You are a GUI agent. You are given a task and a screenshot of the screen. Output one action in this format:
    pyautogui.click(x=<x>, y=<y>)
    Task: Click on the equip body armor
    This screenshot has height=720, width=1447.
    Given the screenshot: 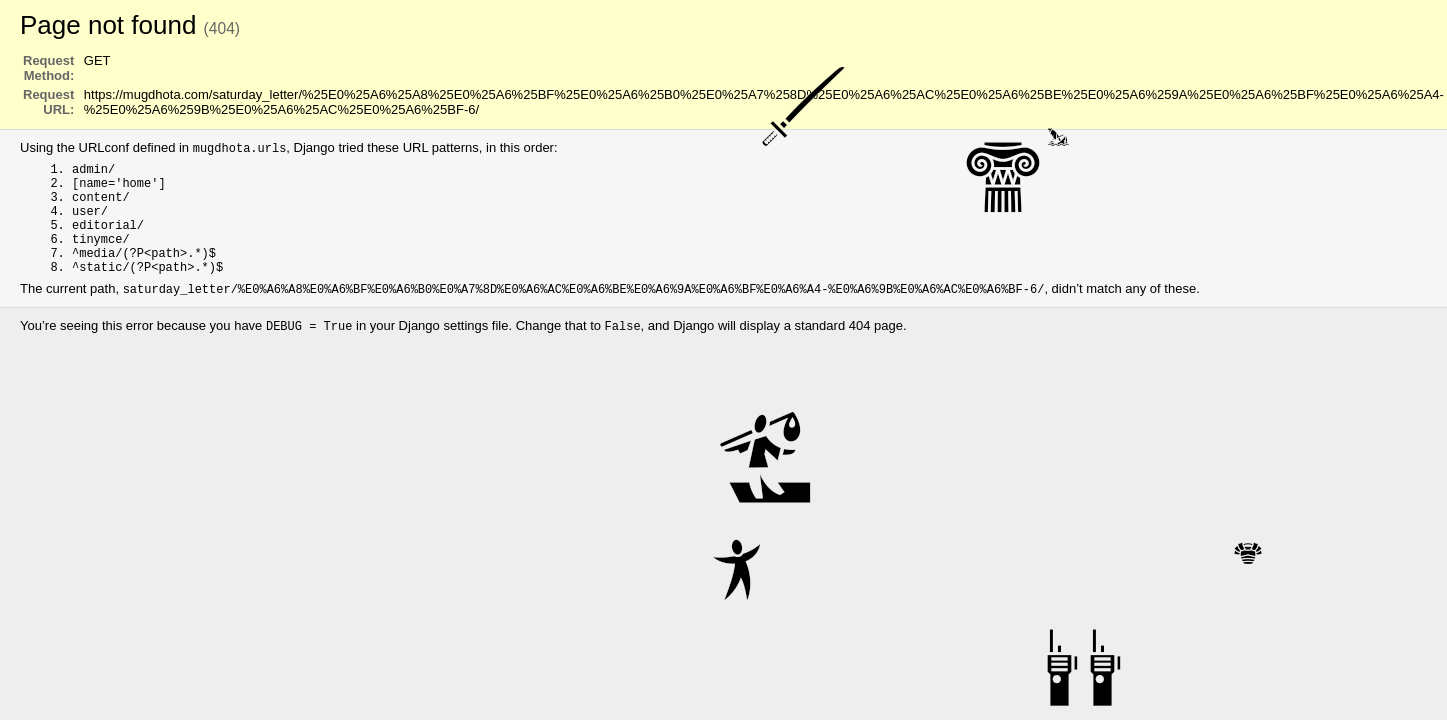 What is the action you would take?
    pyautogui.click(x=1248, y=553)
    